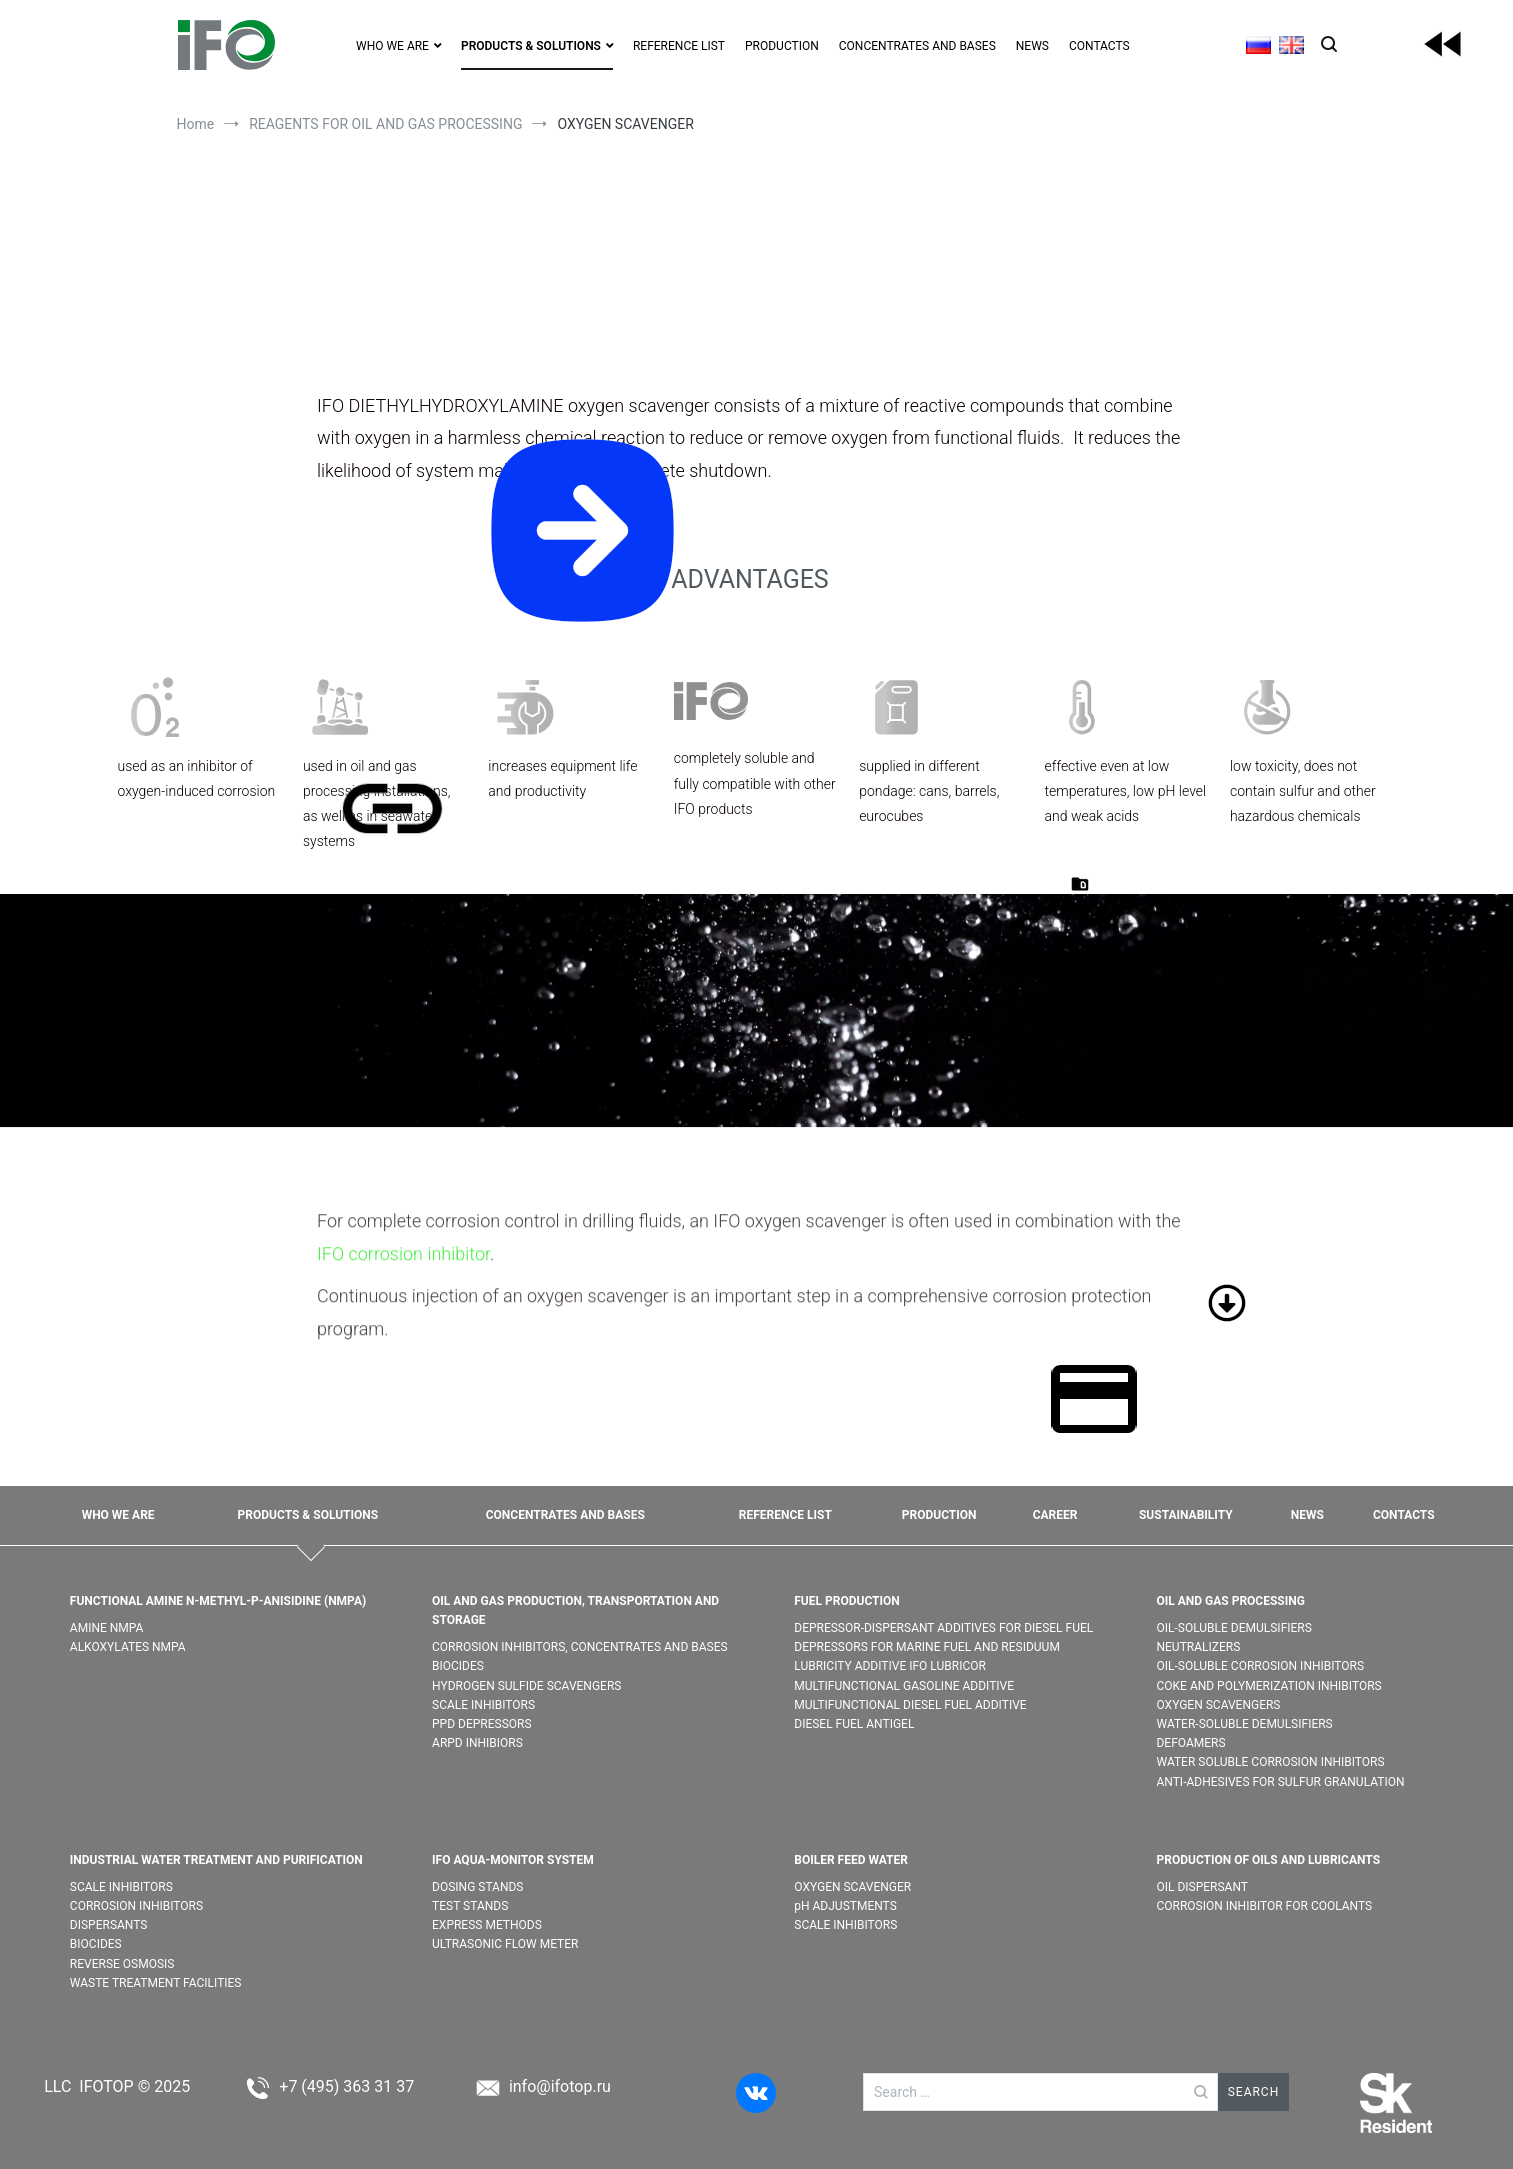 This screenshot has height=2169, width=1513. I want to click on download a file or content, so click(1227, 1303).